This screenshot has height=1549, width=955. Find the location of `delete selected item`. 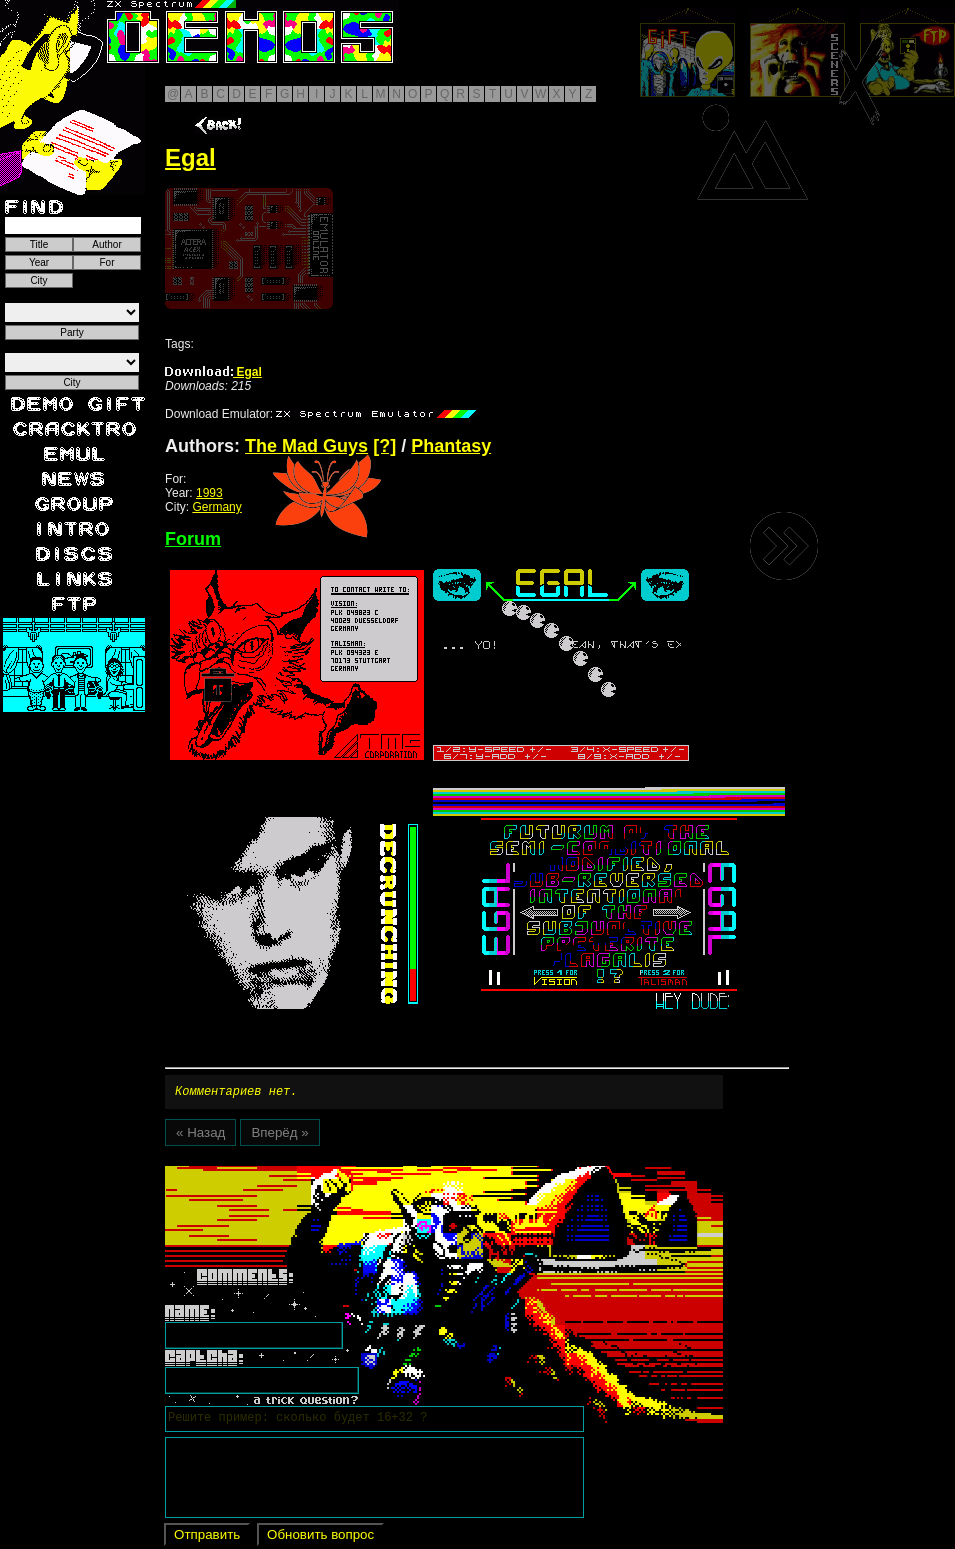

delete selected item is located at coordinates (218, 685).